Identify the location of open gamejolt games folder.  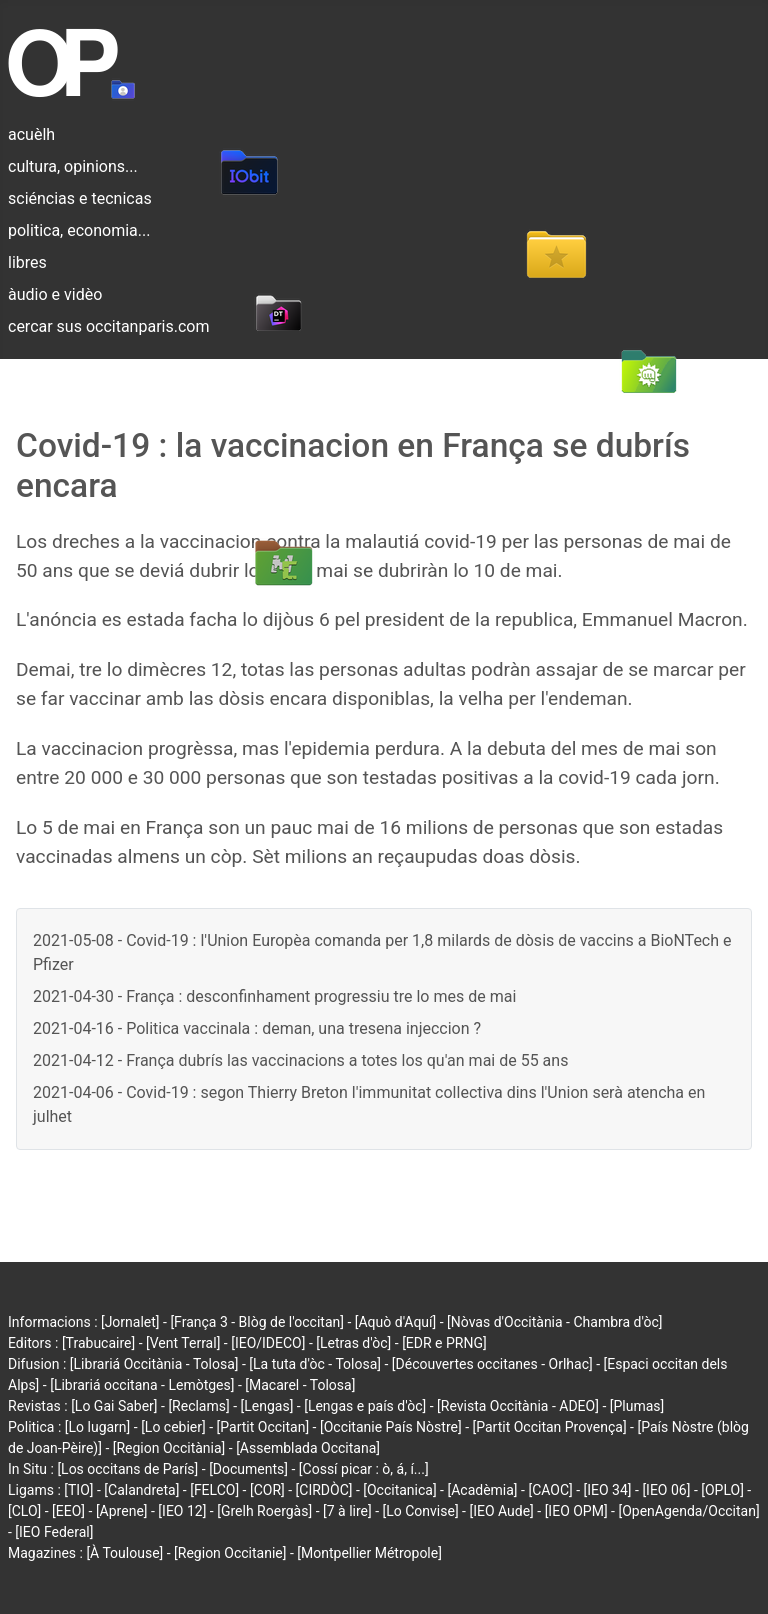
(649, 373).